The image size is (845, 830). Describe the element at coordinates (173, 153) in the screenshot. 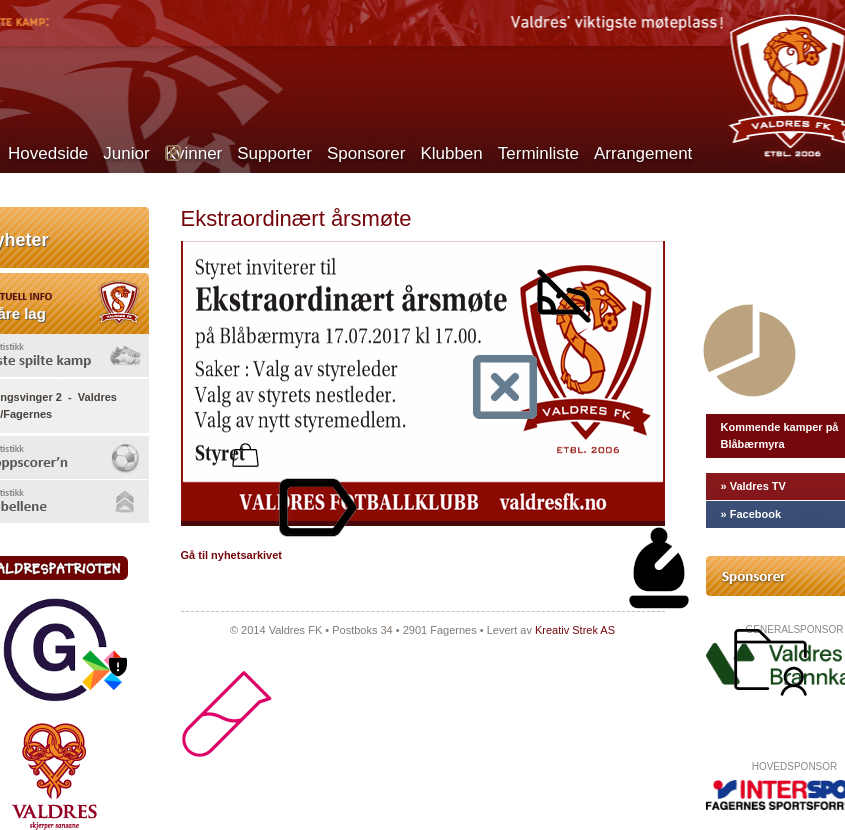

I see `find nearby parking locations` at that location.